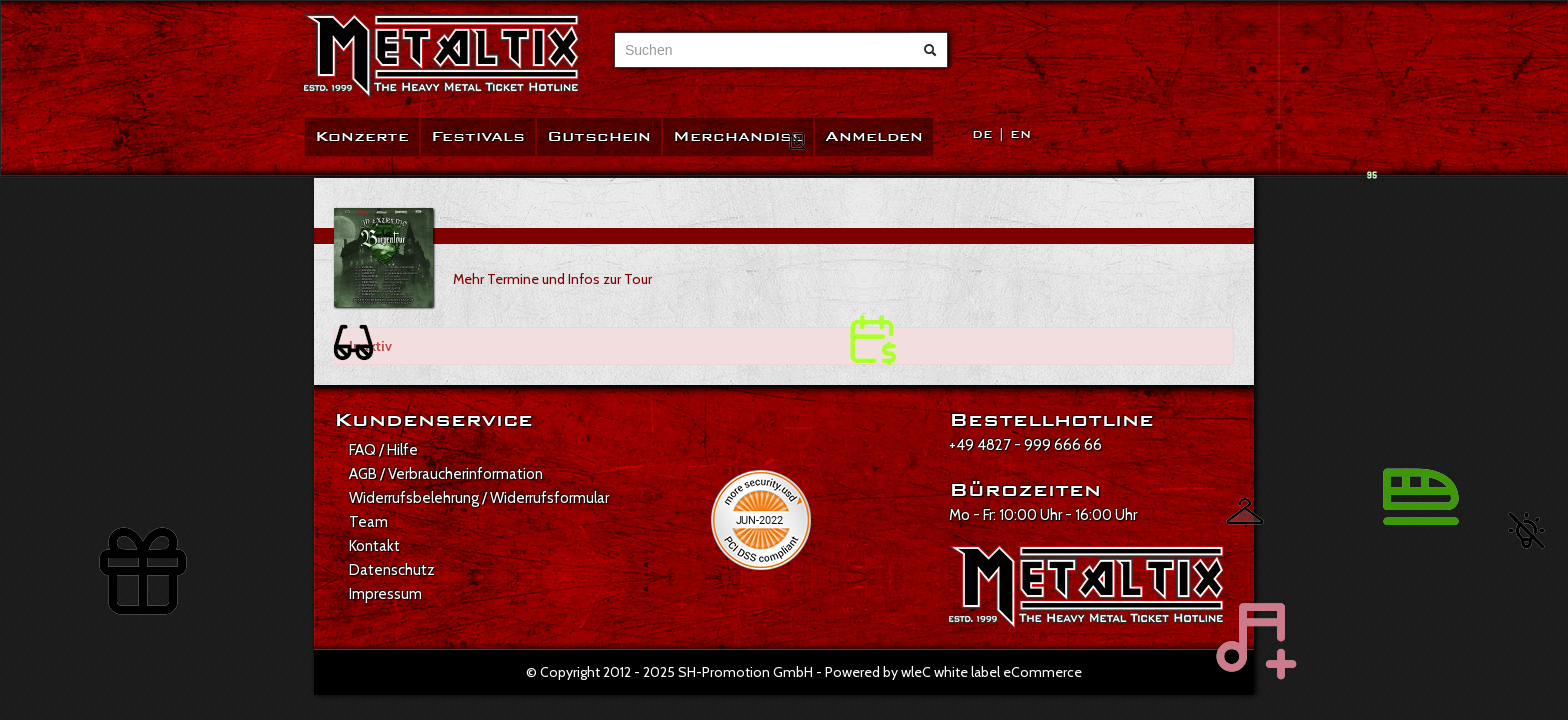  Describe the element at coordinates (797, 141) in the screenshot. I see `elevator unavailable or out of service` at that location.